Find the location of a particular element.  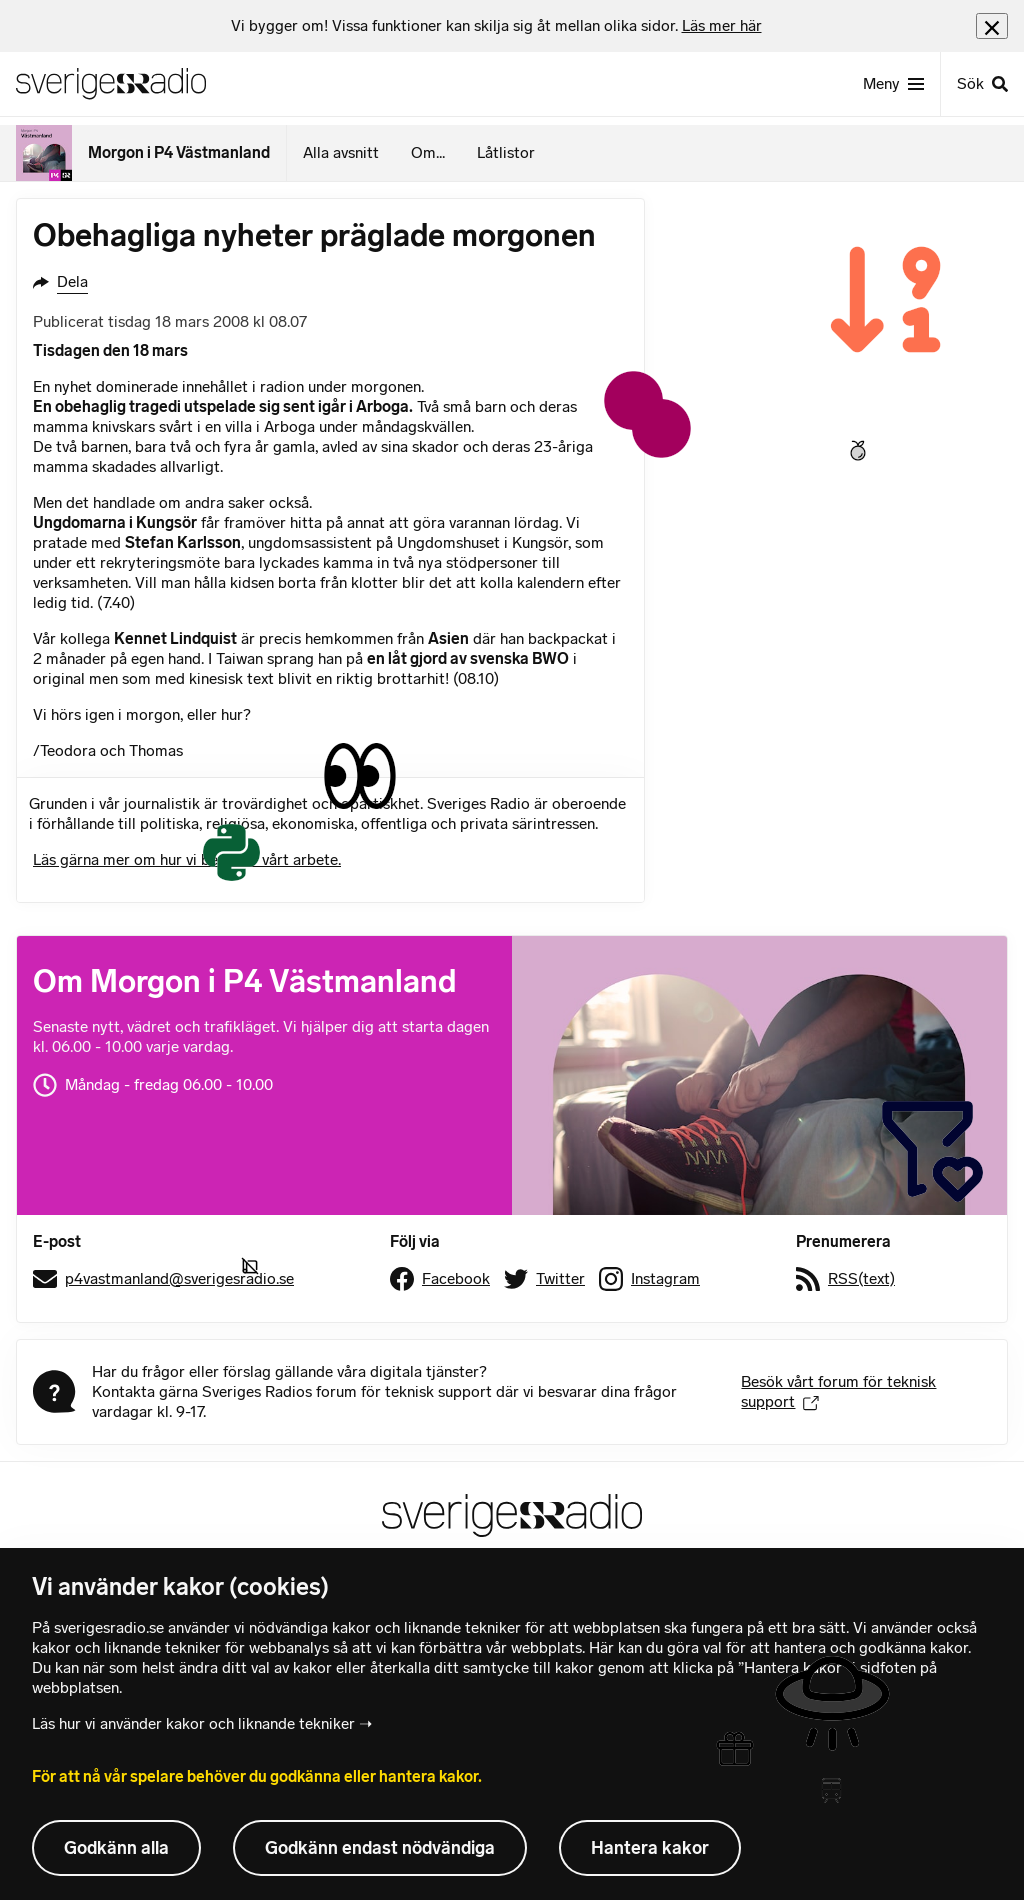

indicates python programming language support is located at coordinates (231, 852).